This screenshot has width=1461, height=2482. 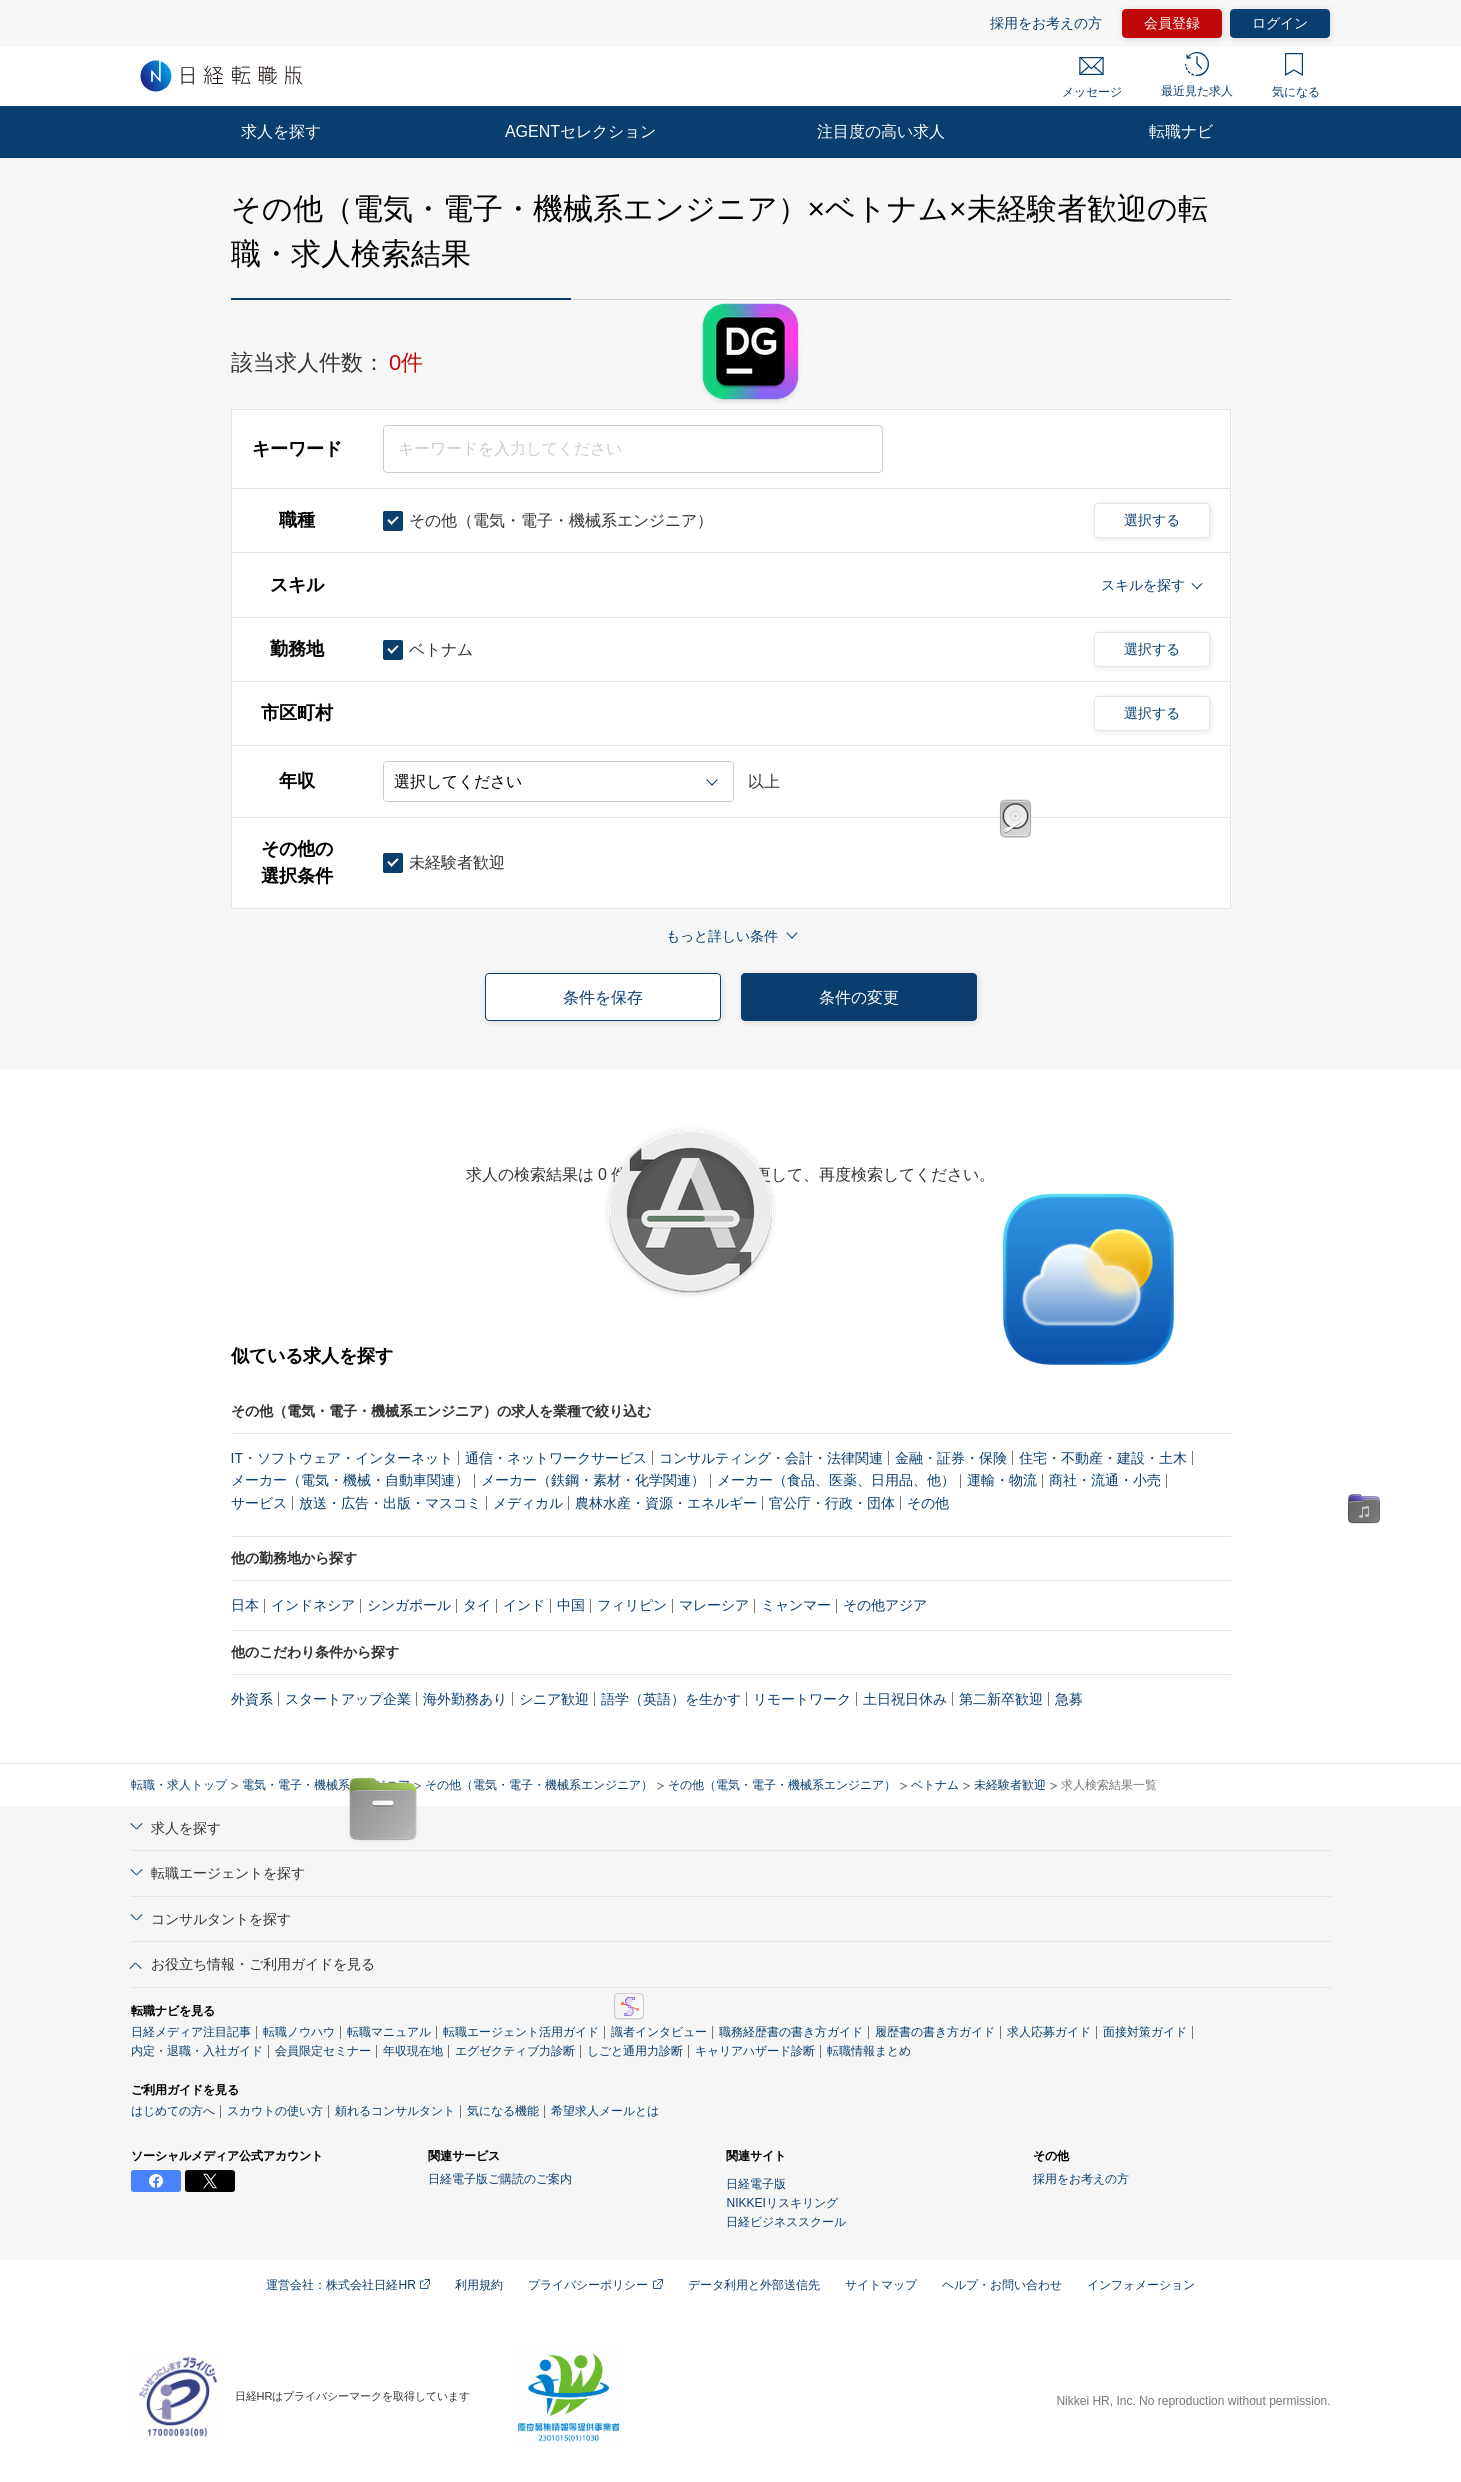 I want to click on open the weather app, so click(x=1088, y=1279).